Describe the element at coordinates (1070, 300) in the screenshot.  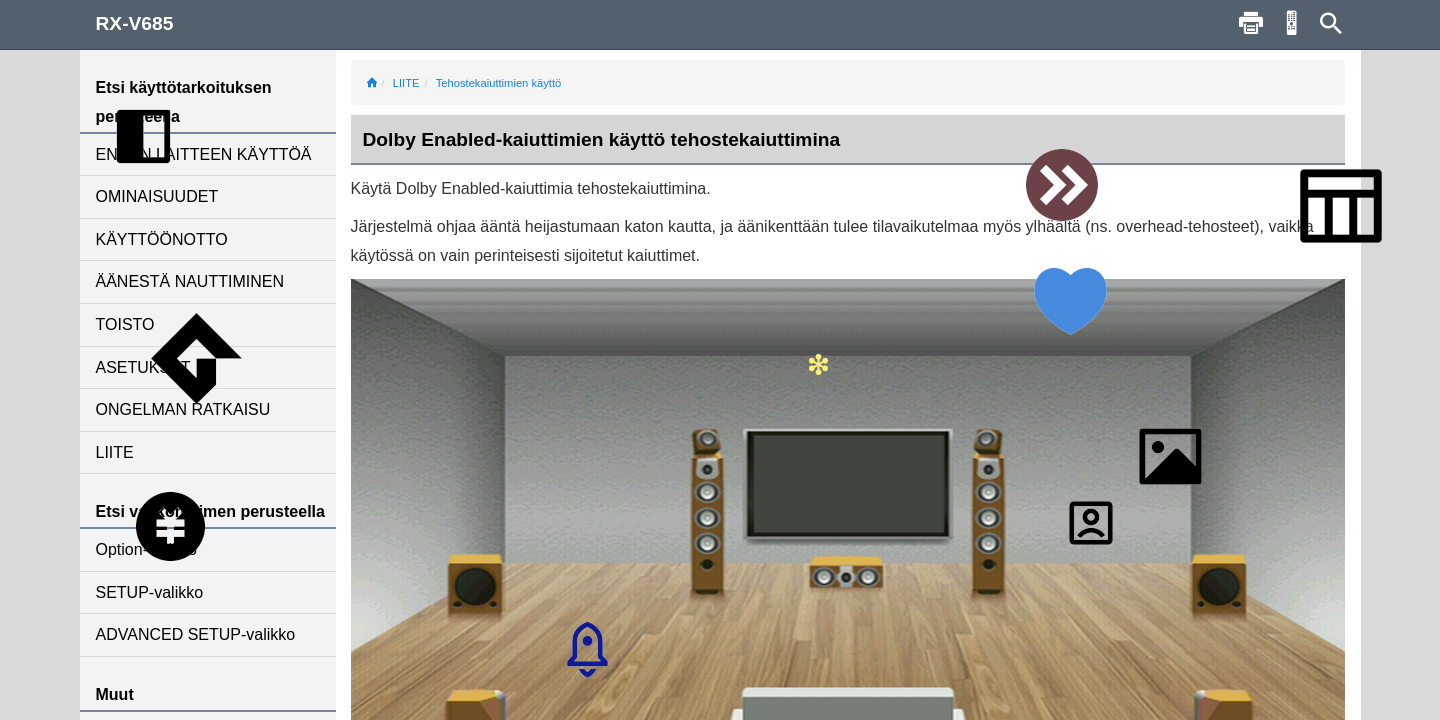
I see `add to favorites` at that location.